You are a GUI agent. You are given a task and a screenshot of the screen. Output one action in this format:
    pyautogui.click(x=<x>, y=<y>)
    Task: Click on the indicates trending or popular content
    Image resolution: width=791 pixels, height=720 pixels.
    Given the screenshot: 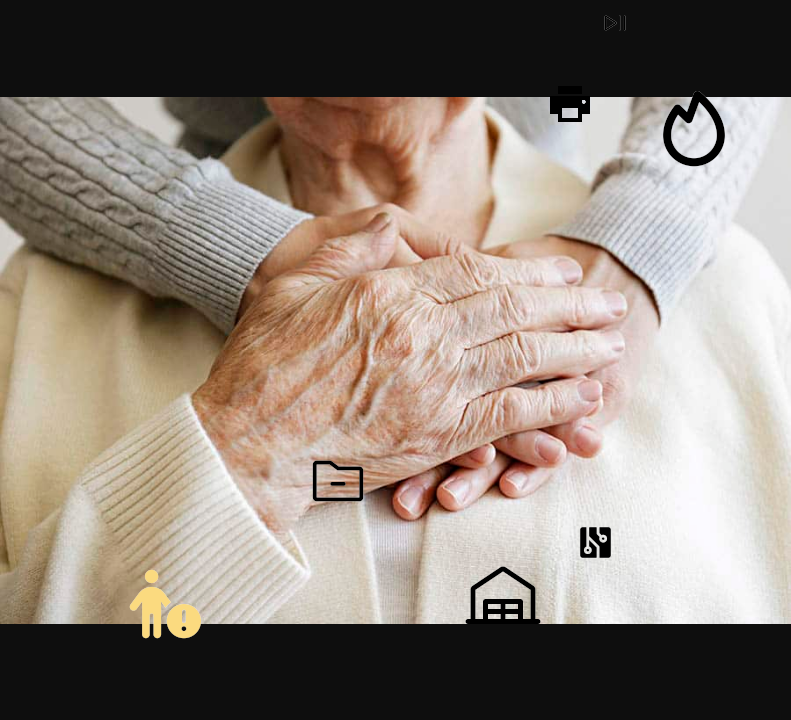 What is the action you would take?
    pyautogui.click(x=694, y=130)
    